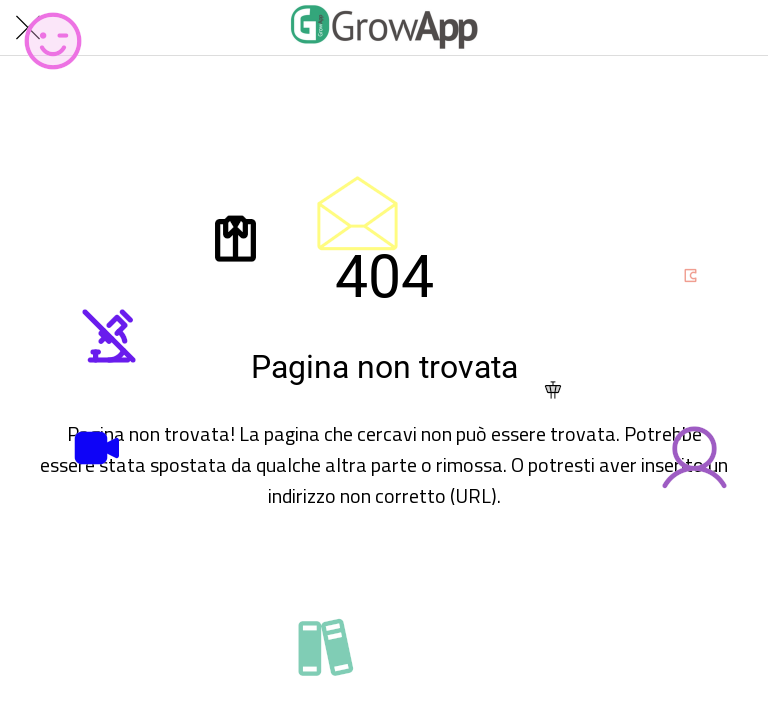 The width and height of the screenshot is (768, 720). I want to click on access air traffic control features, so click(553, 390).